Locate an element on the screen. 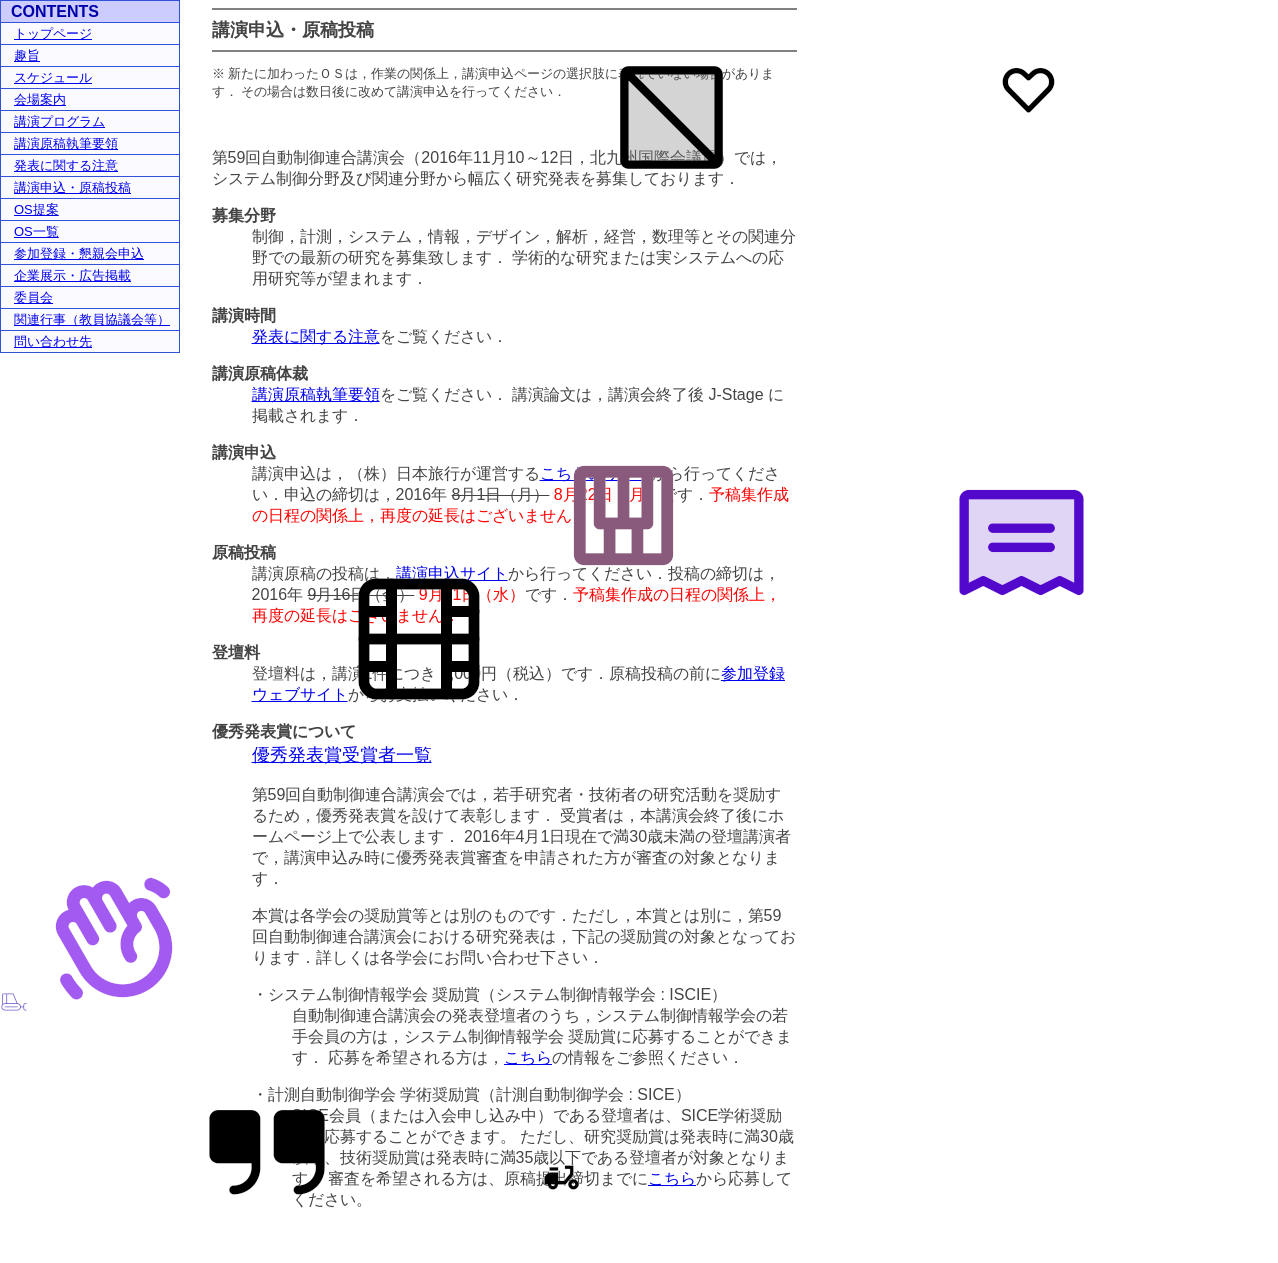  indicates missing or unavailable image content is located at coordinates (671, 117).